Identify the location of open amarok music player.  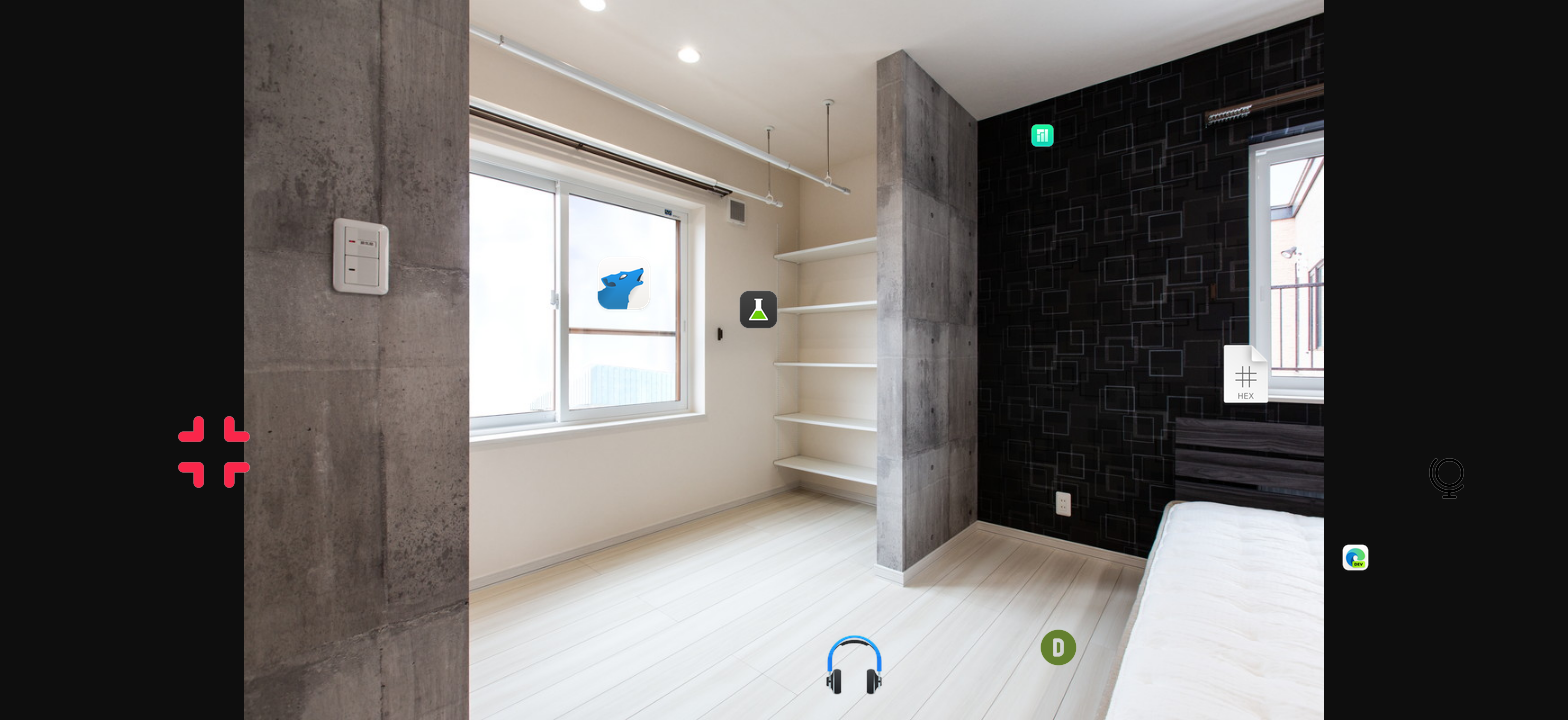
(624, 283).